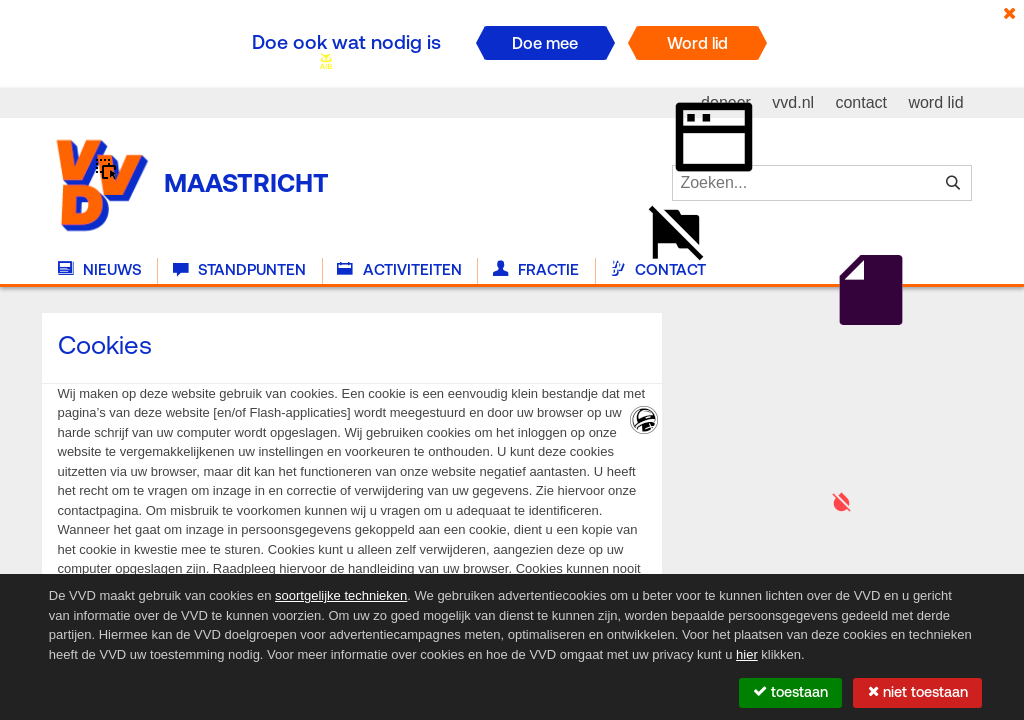 This screenshot has width=1024, height=720. I want to click on visit alternativeto website to find software alternatives, so click(644, 420).